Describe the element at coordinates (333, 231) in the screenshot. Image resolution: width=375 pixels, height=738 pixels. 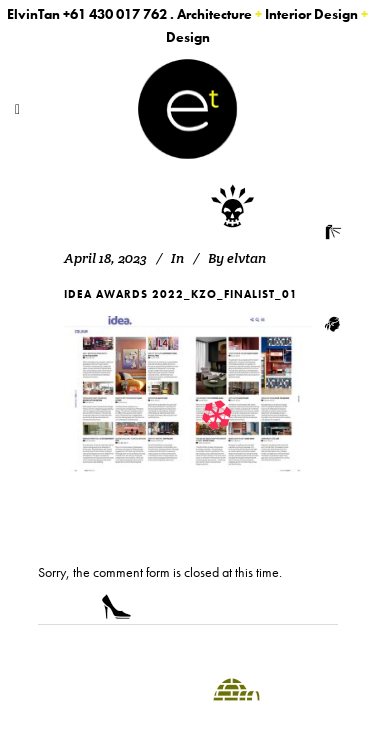
I see `access control or gated entry point` at that location.